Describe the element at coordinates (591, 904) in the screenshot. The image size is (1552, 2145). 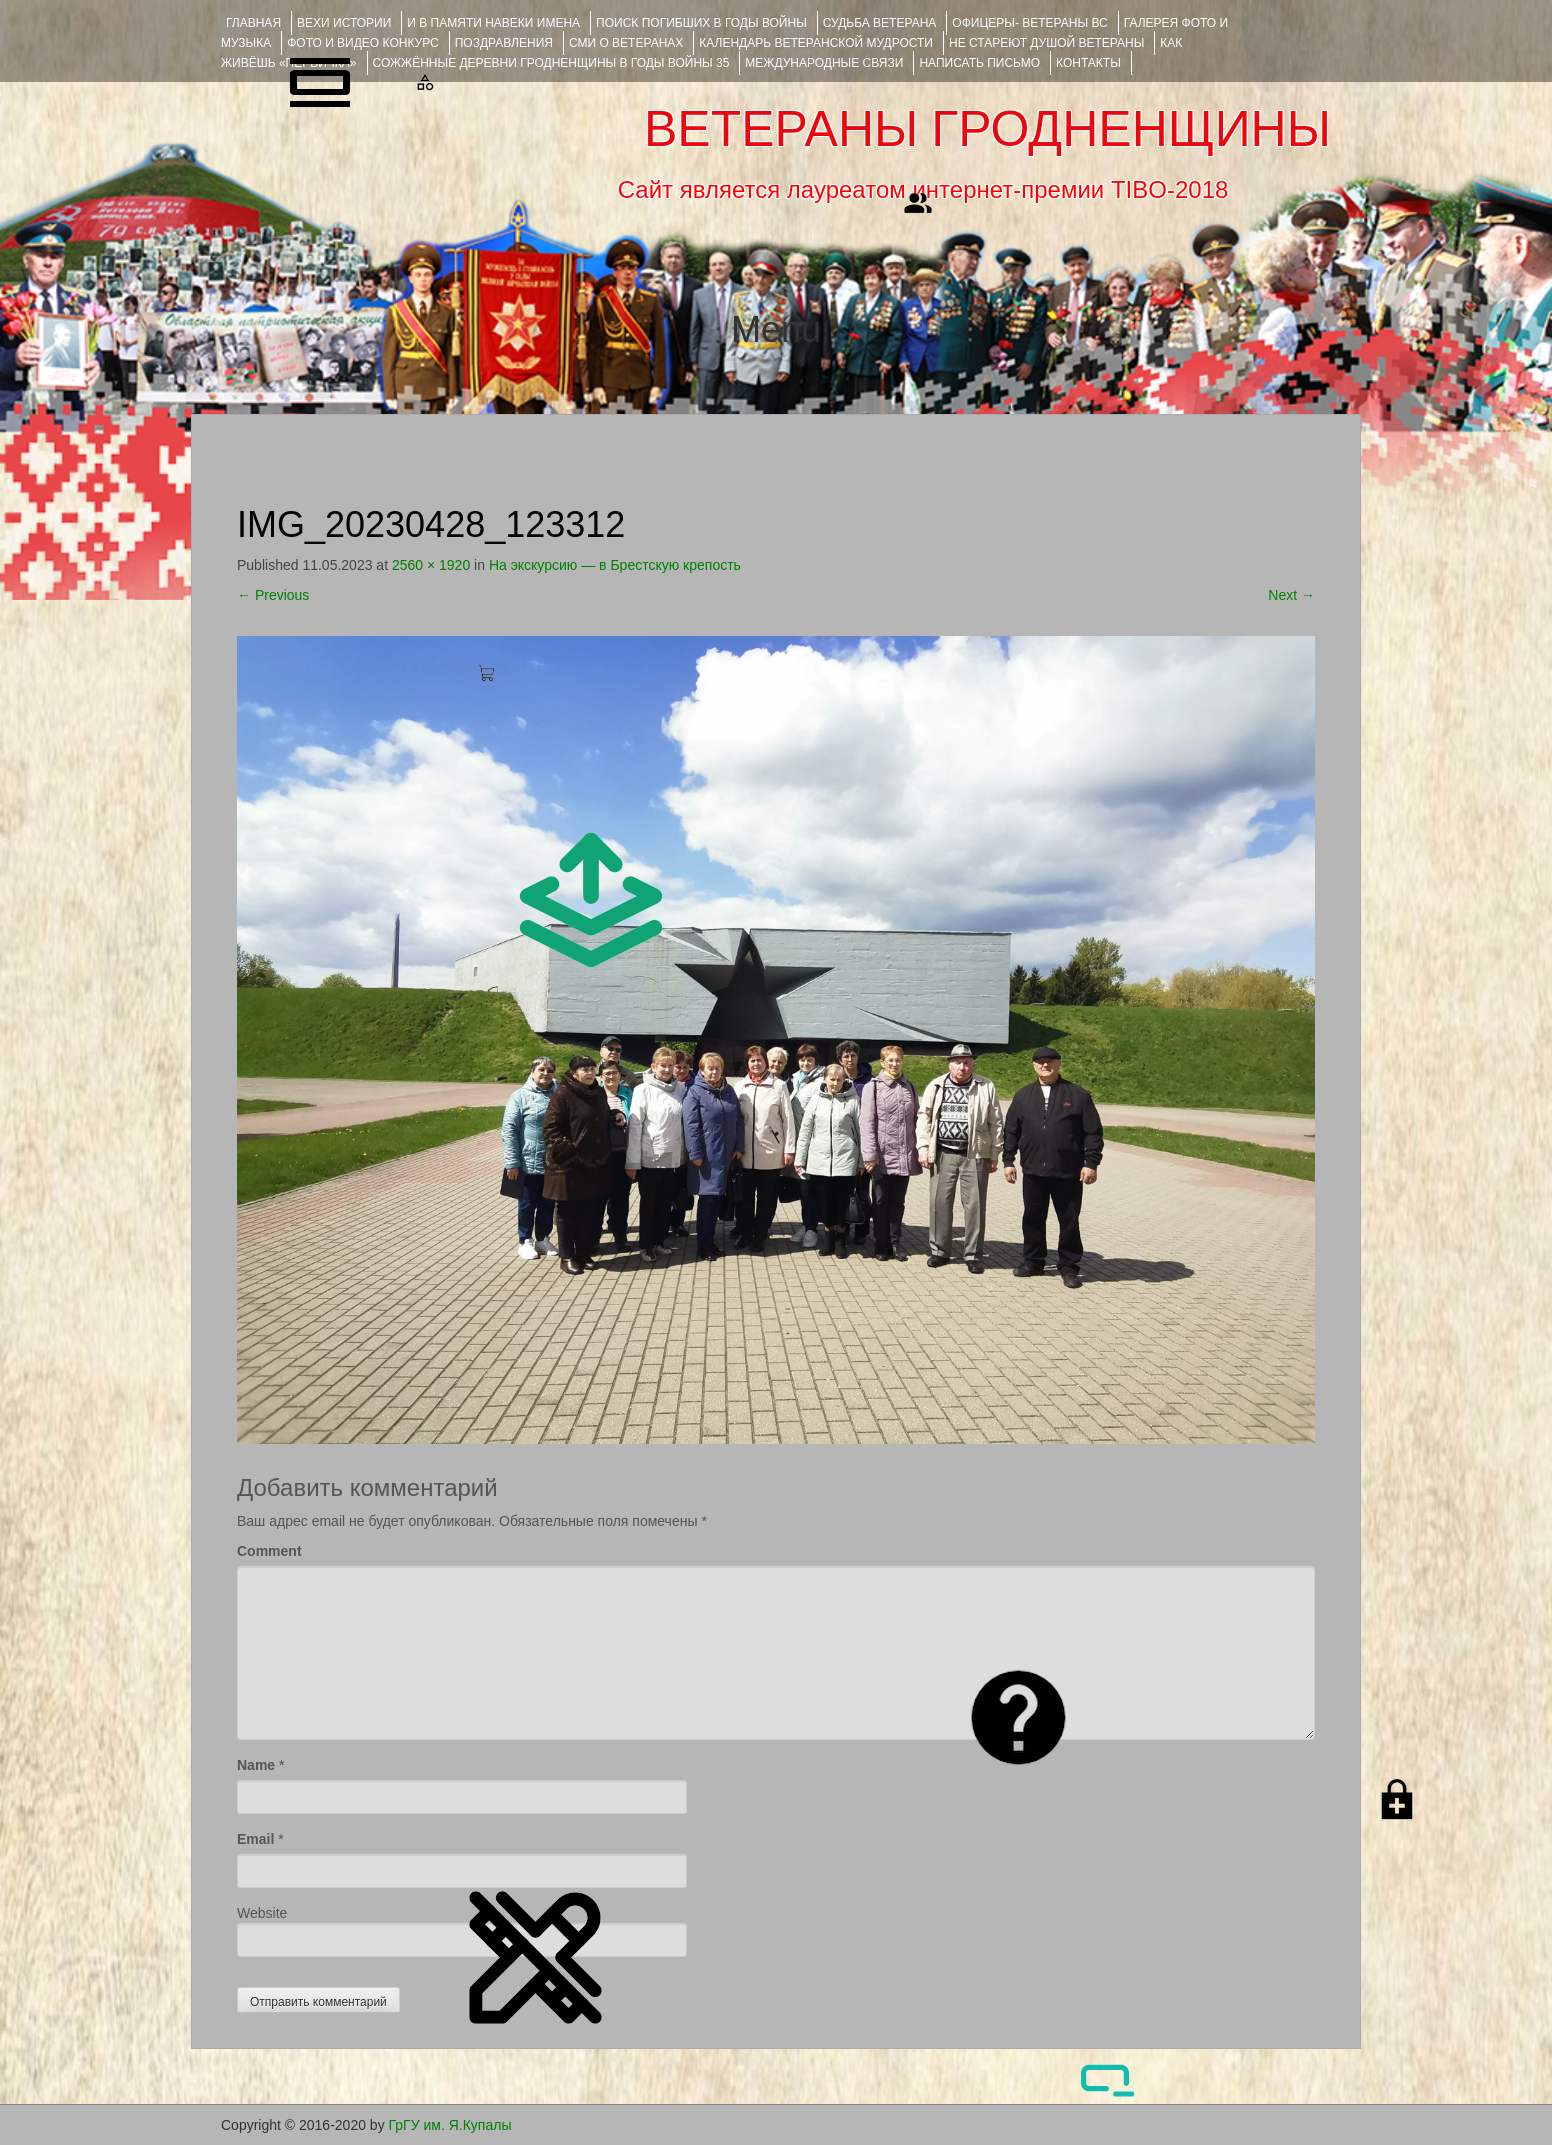
I see `pop item from stack` at that location.